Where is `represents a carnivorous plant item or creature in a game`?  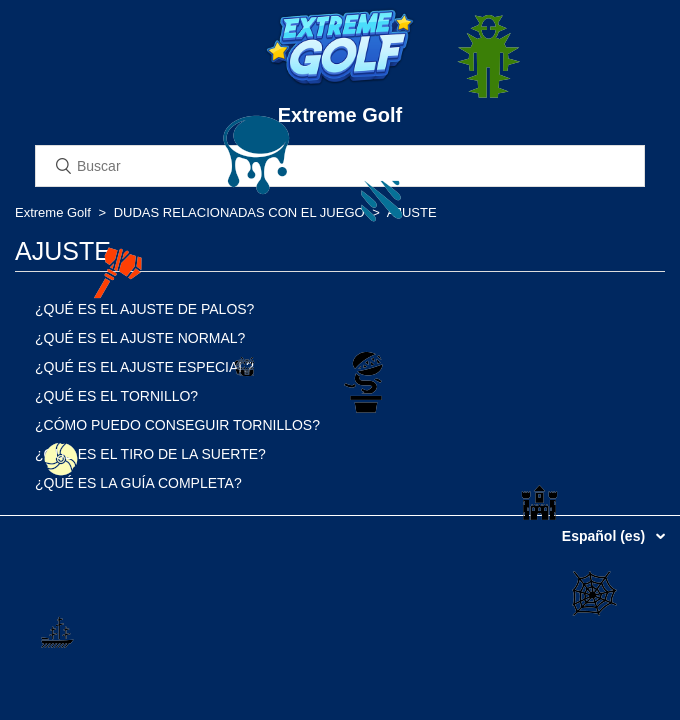 represents a carnivorous plant item or creature in a game is located at coordinates (366, 382).